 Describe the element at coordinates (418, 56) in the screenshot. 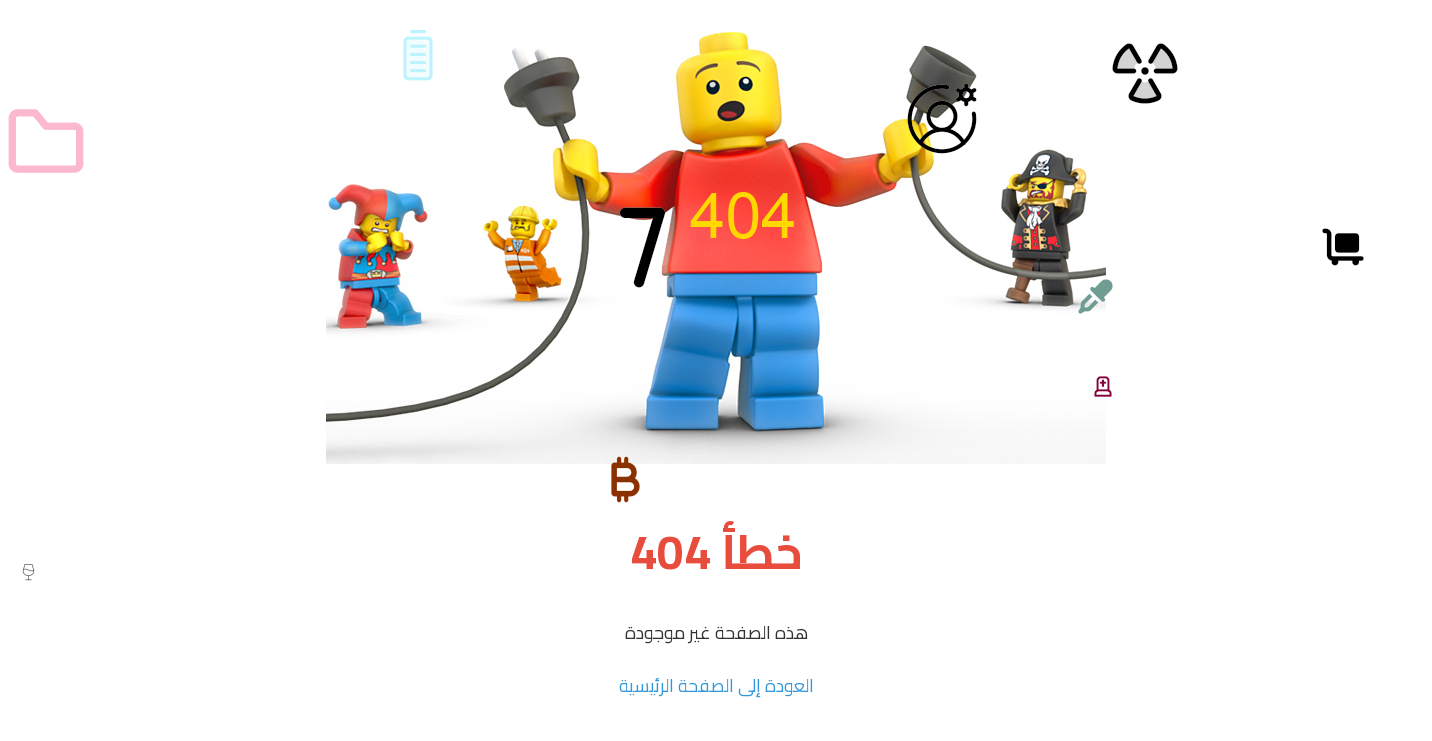

I see `indicates battery is fully charged` at that location.